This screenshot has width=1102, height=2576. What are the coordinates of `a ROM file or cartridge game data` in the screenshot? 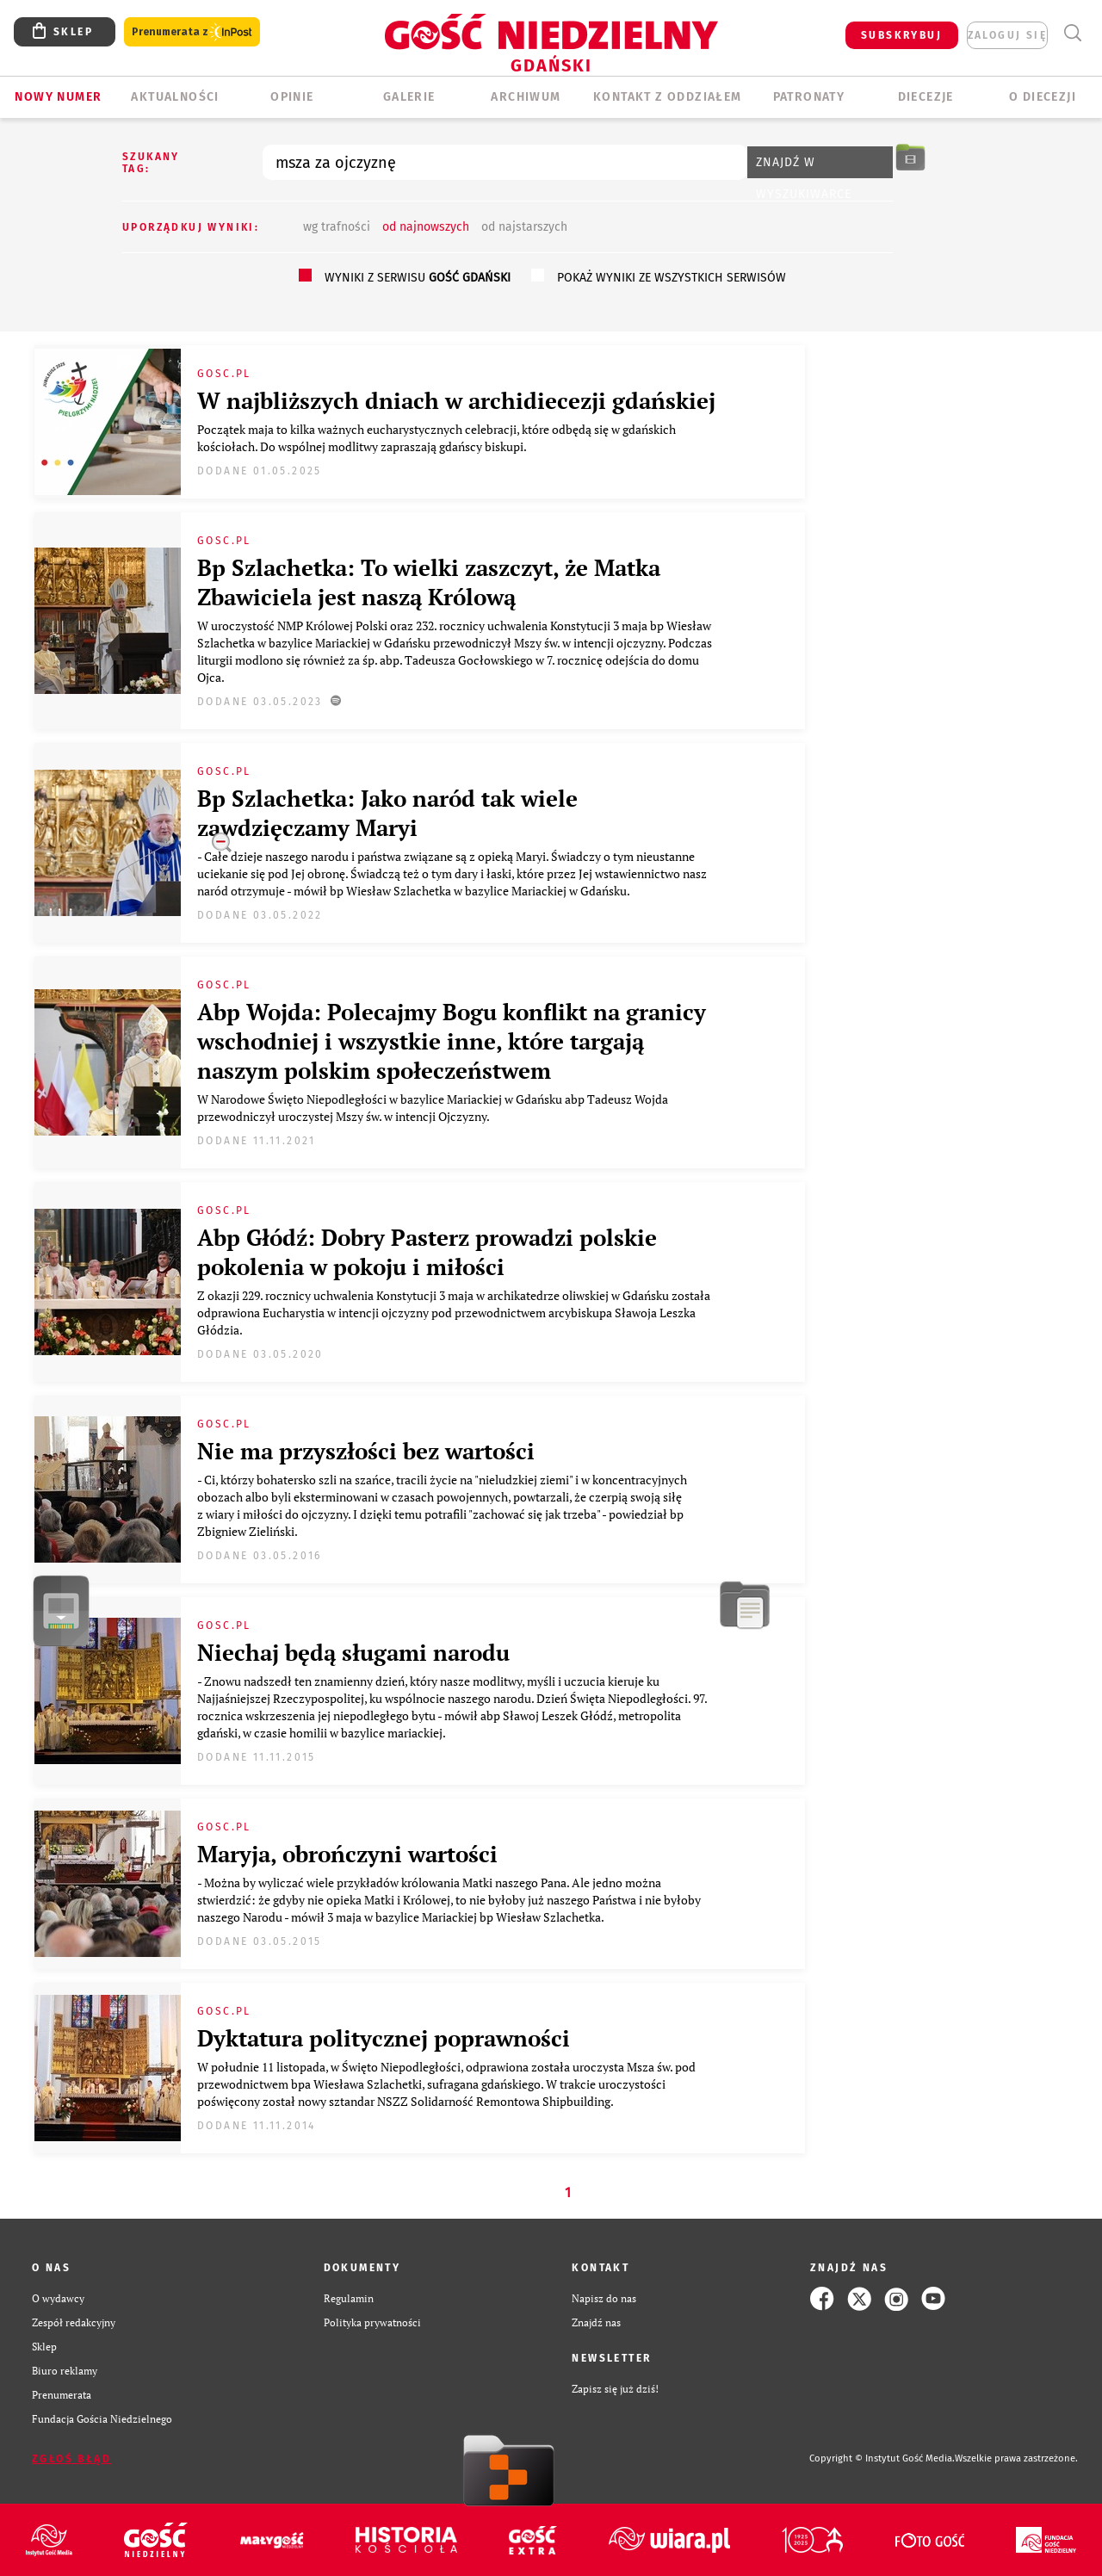 It's located at (61, 1611).